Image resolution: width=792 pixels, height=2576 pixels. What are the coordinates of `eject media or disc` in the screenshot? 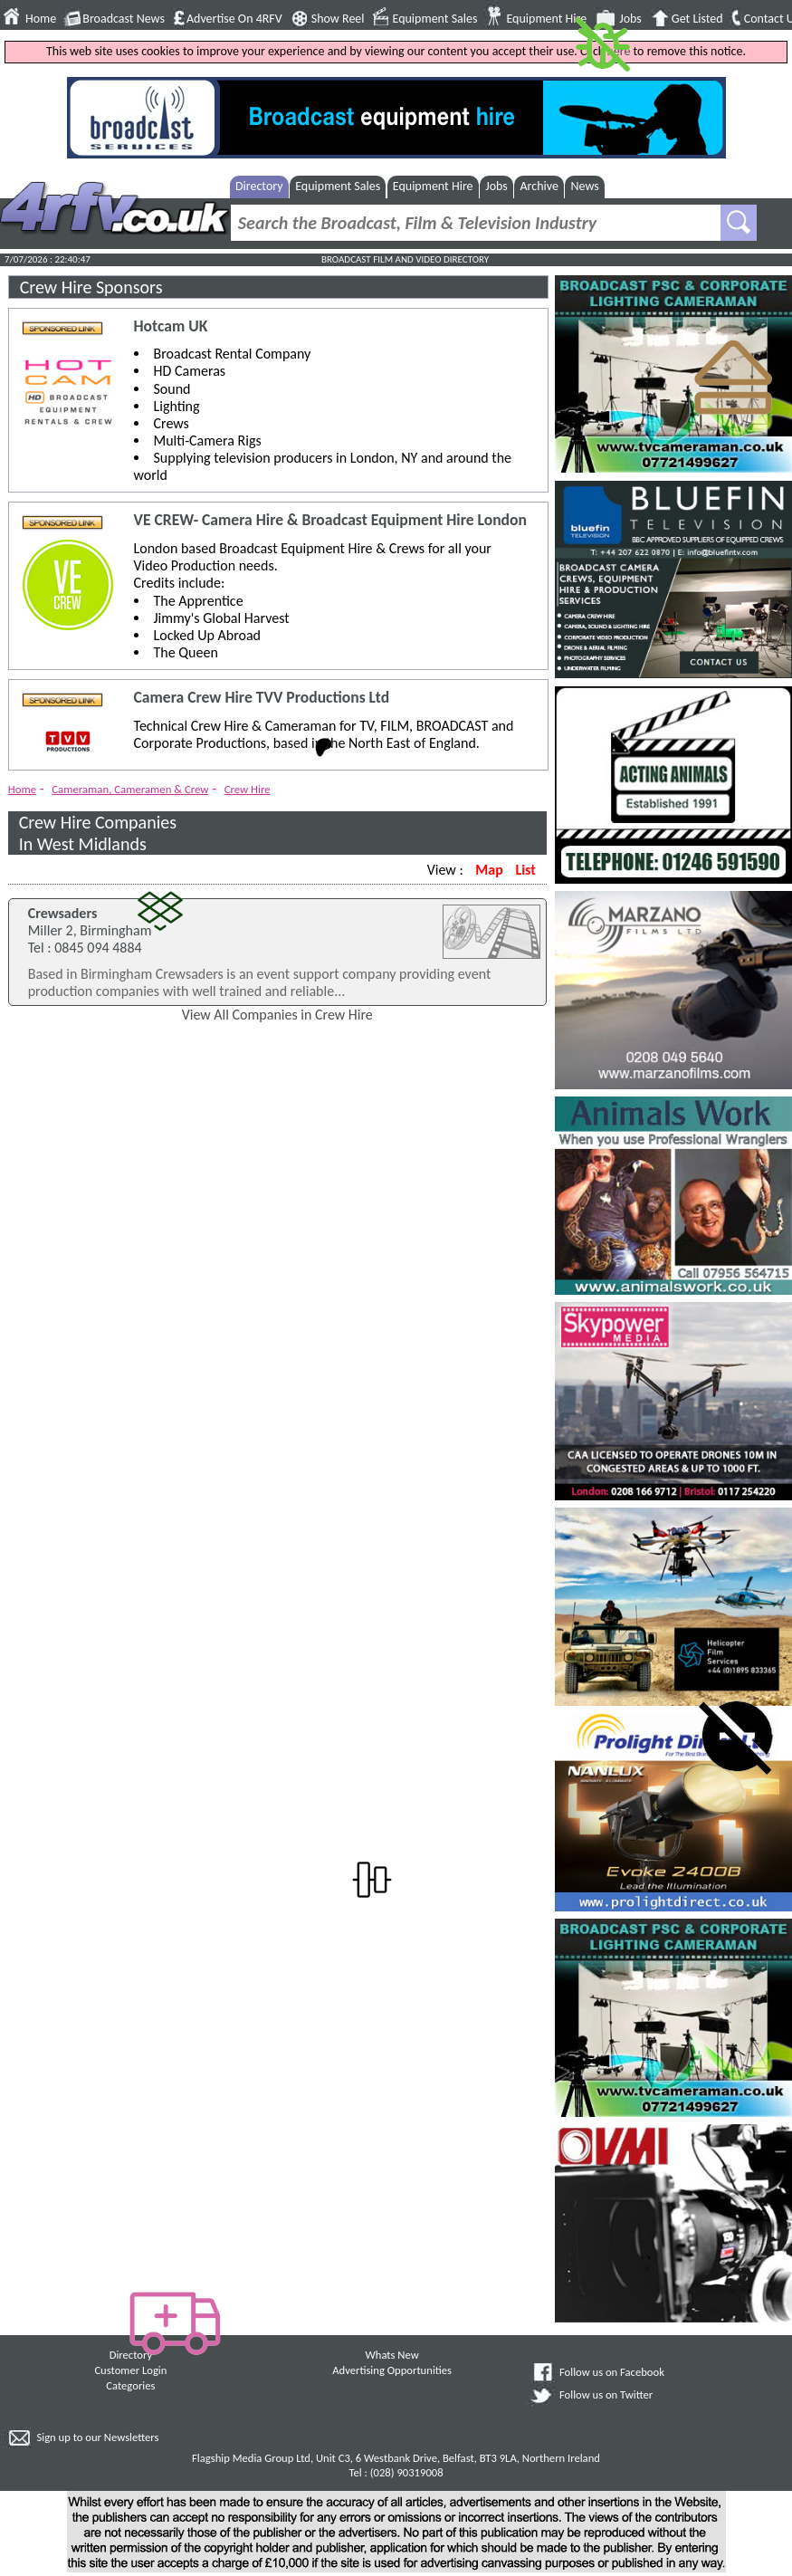 It's located at (733, 382).